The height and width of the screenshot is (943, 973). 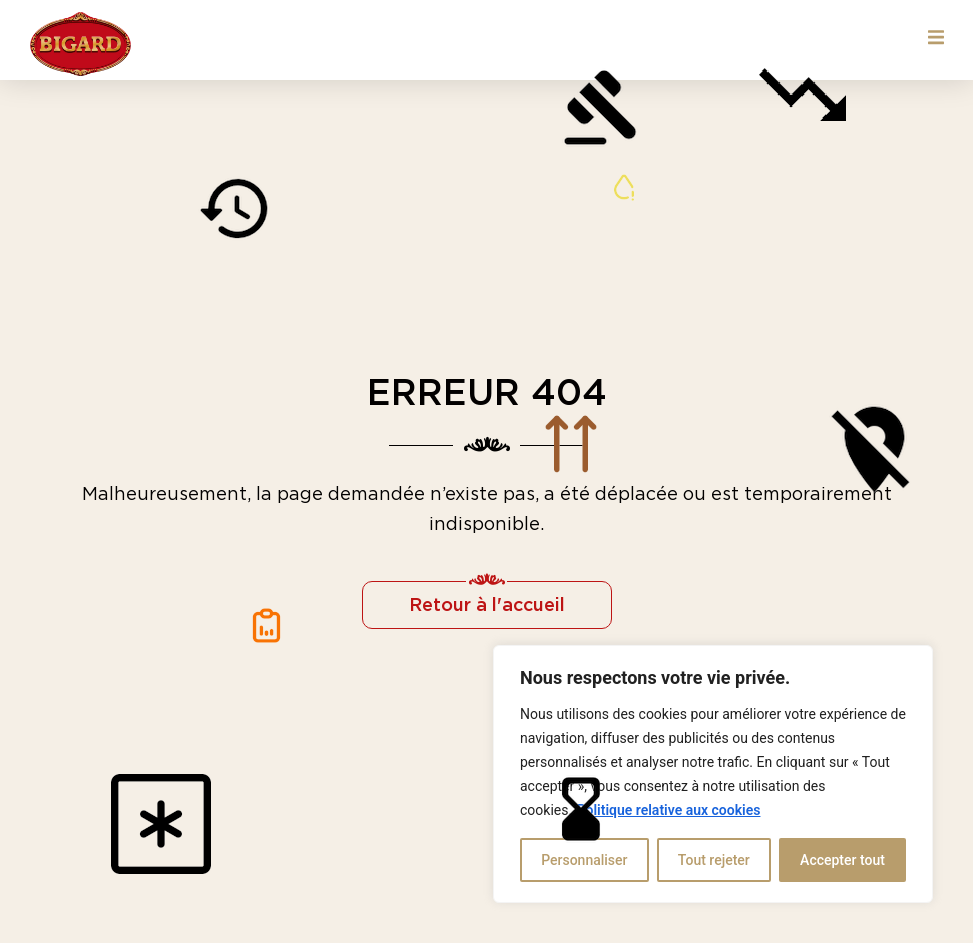 I want to click on sort items in ascending order, so click(x=571, y=444).